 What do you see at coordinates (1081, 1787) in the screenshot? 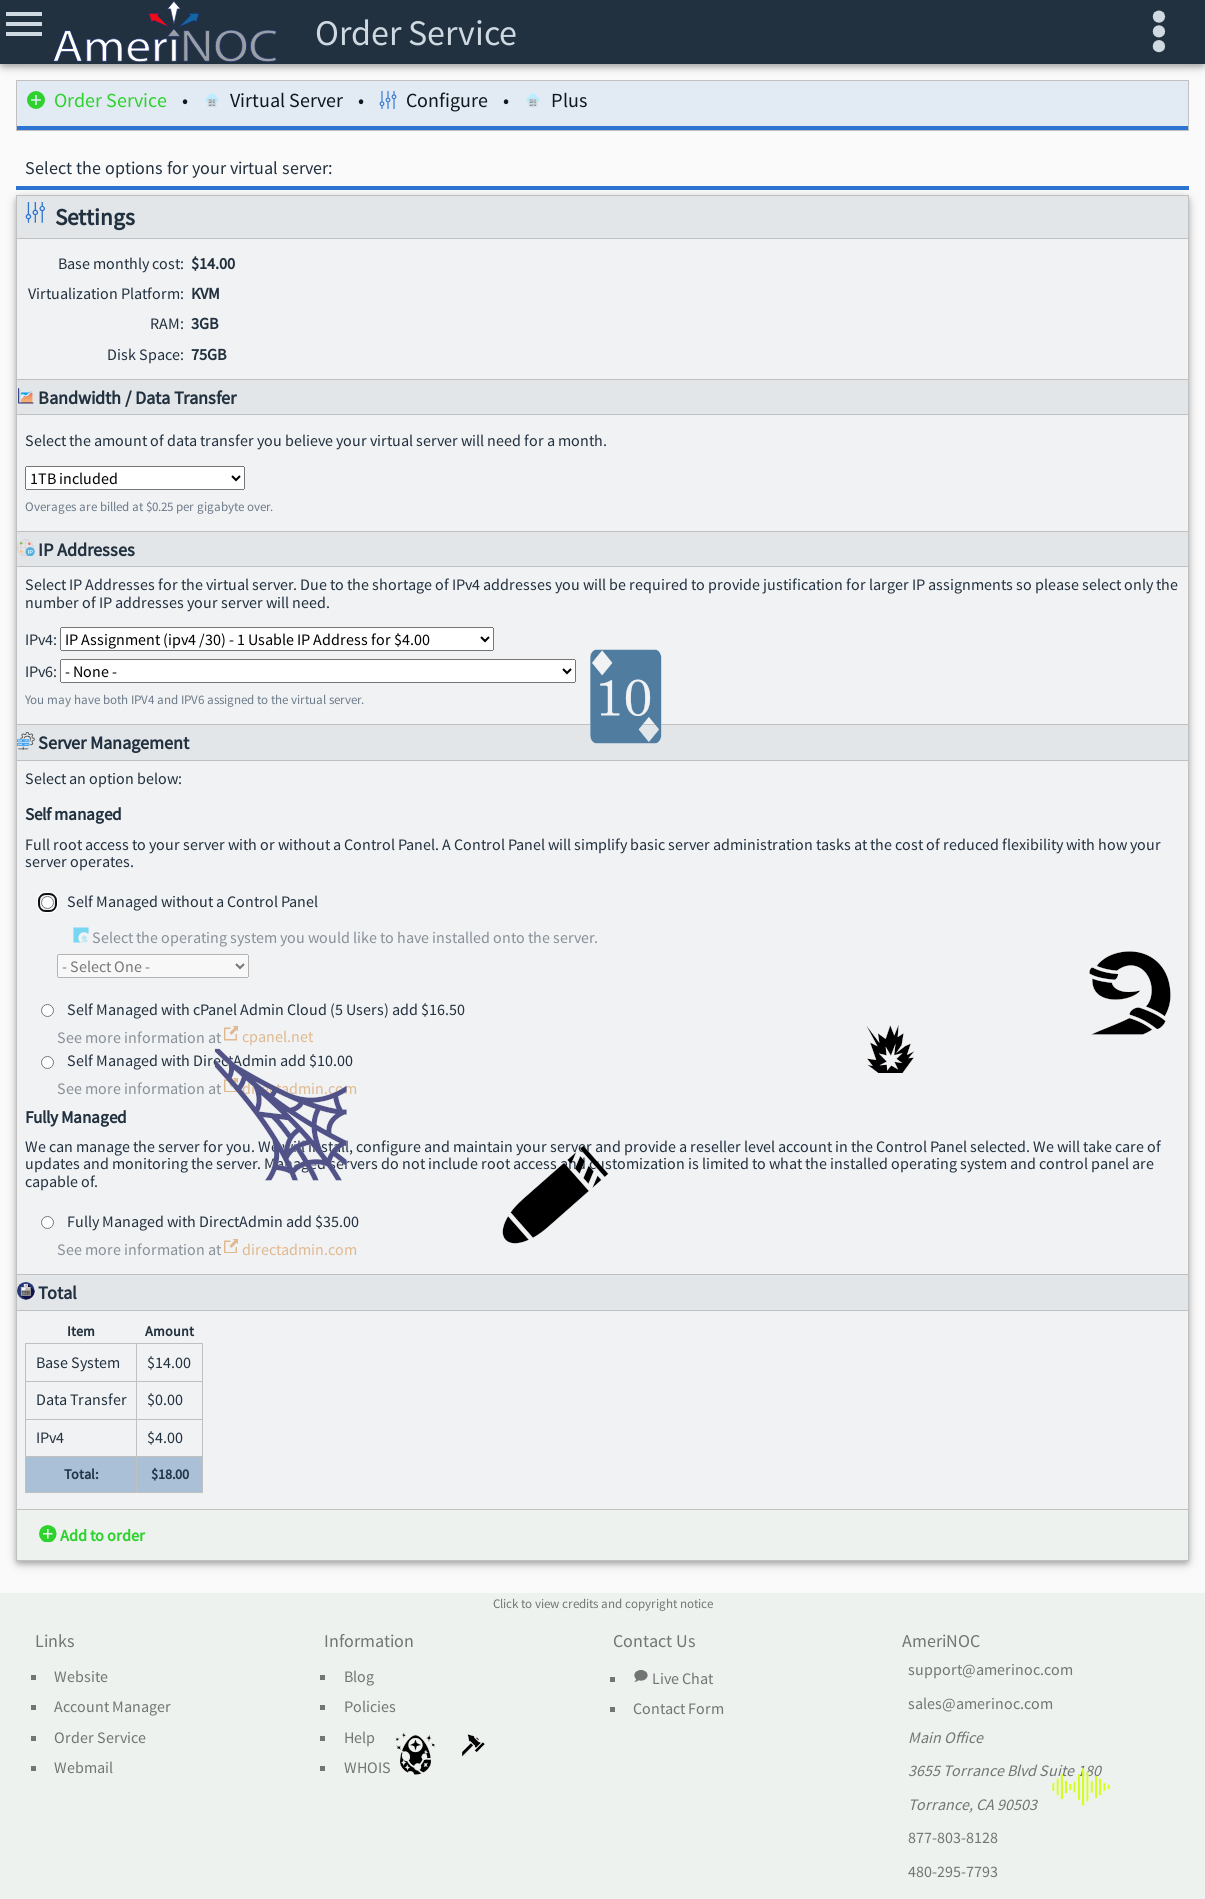
I see `audio or sound is currently playing` at bounding box center [1081, 1787].